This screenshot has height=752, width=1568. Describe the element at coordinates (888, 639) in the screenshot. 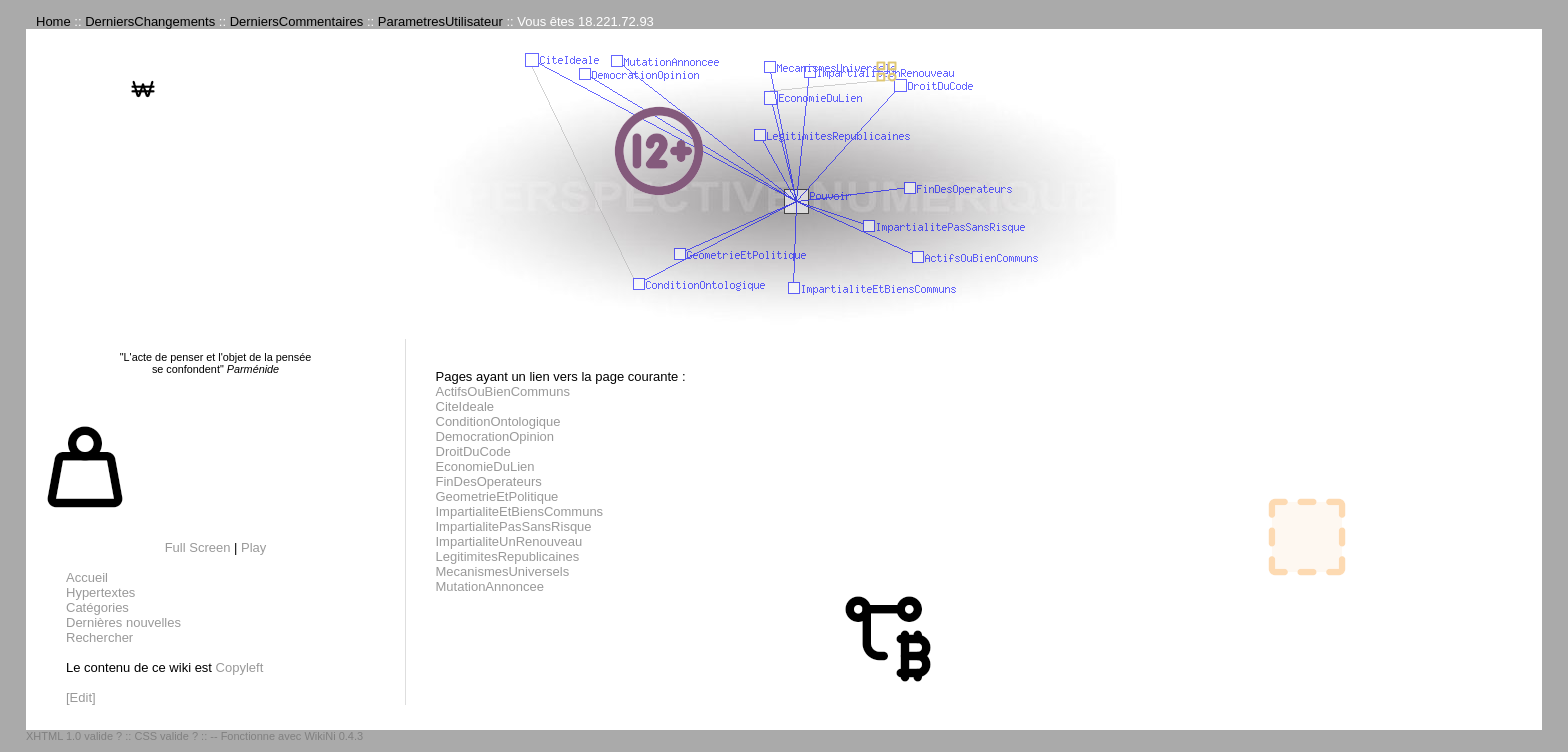

I see `view bitcoin transaction history` at that location.